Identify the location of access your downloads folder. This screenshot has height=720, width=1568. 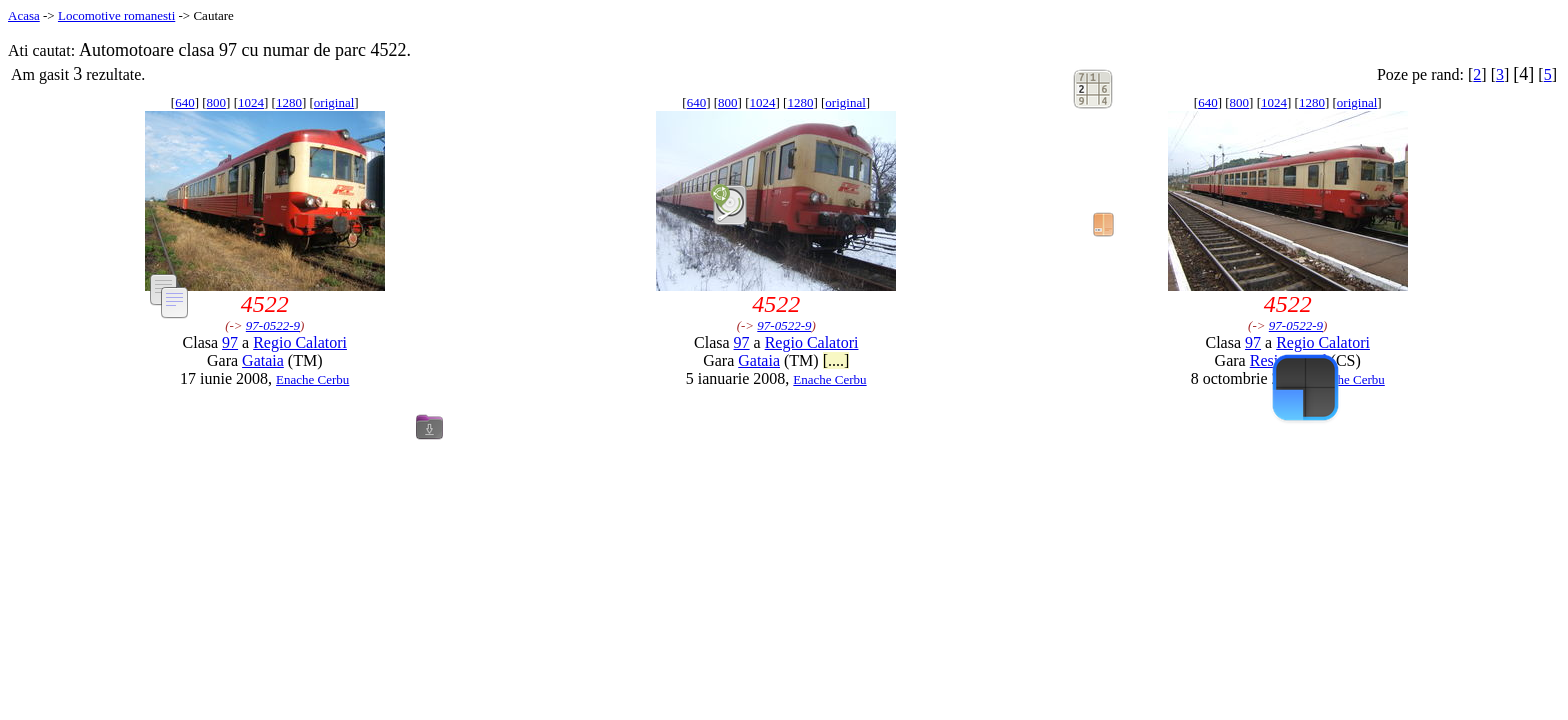
(429, 426).